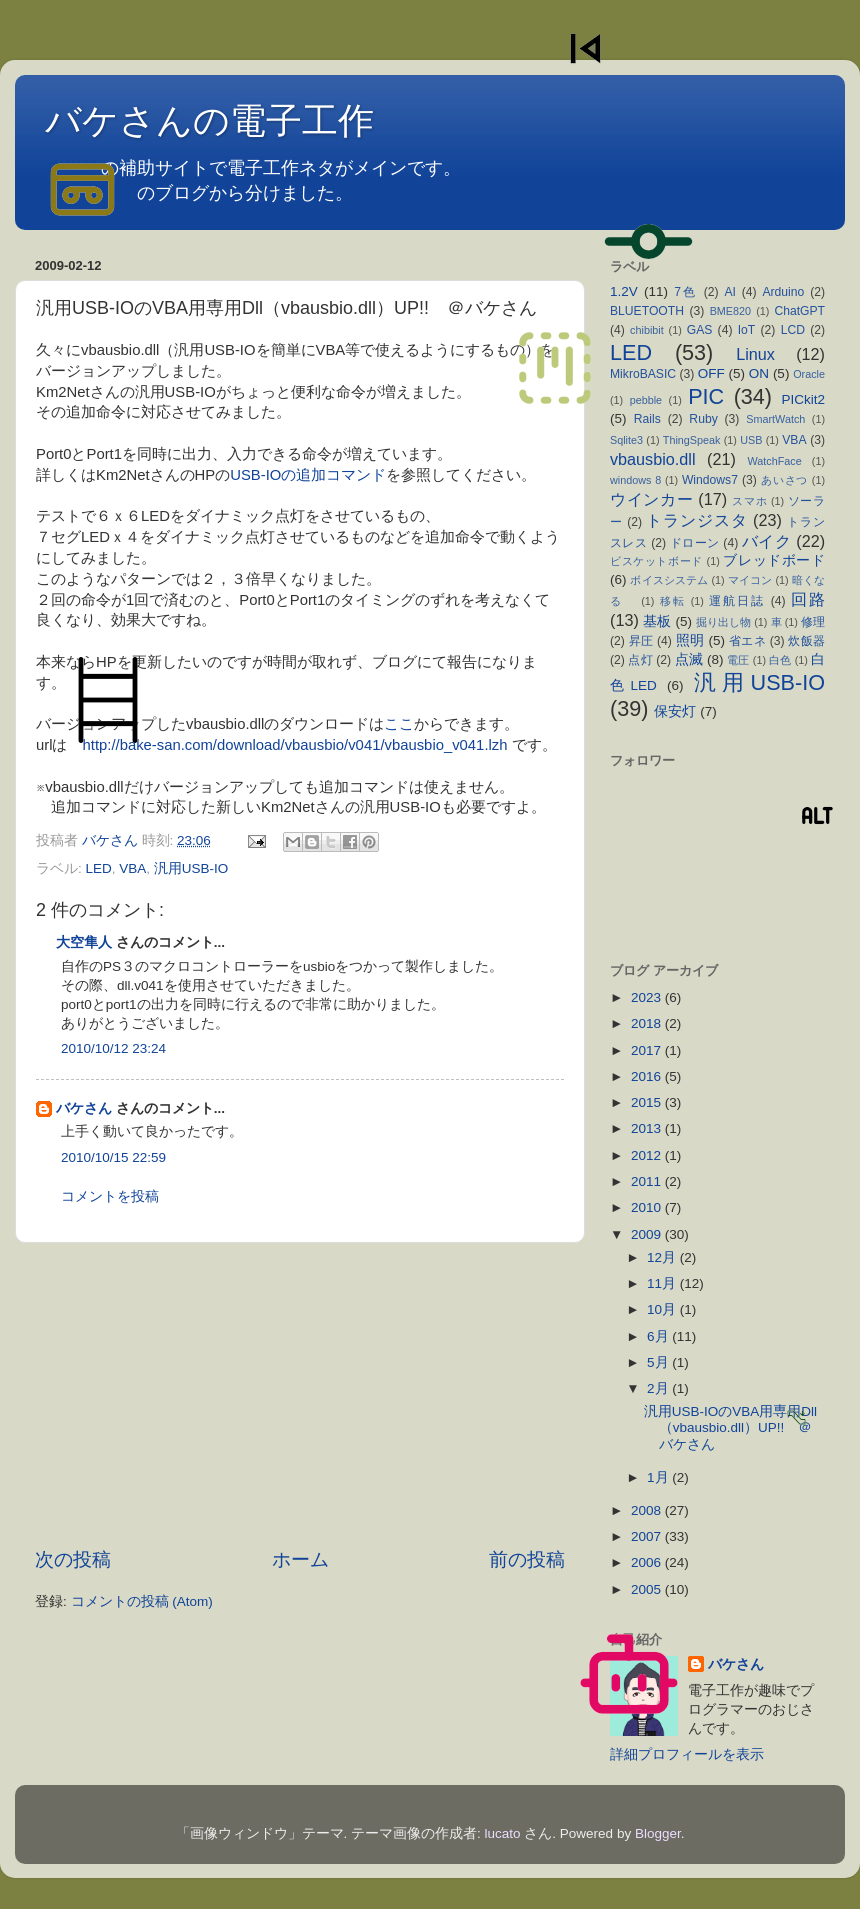 The height and width of the screenshot is (1909, 860). What do you see at coordinates (817, 815) in the screenshot?
I see `keyboard alt key indicator` at bounding box center [817, 815].